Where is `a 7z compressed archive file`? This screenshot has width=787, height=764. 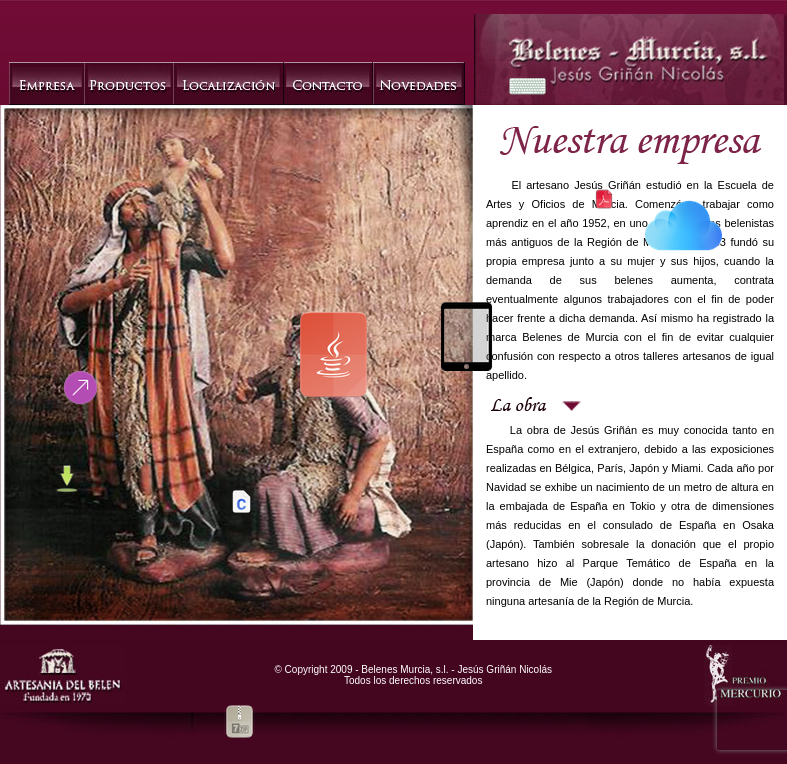
a 7z compressed archive file is located at coordinates (239, 721).